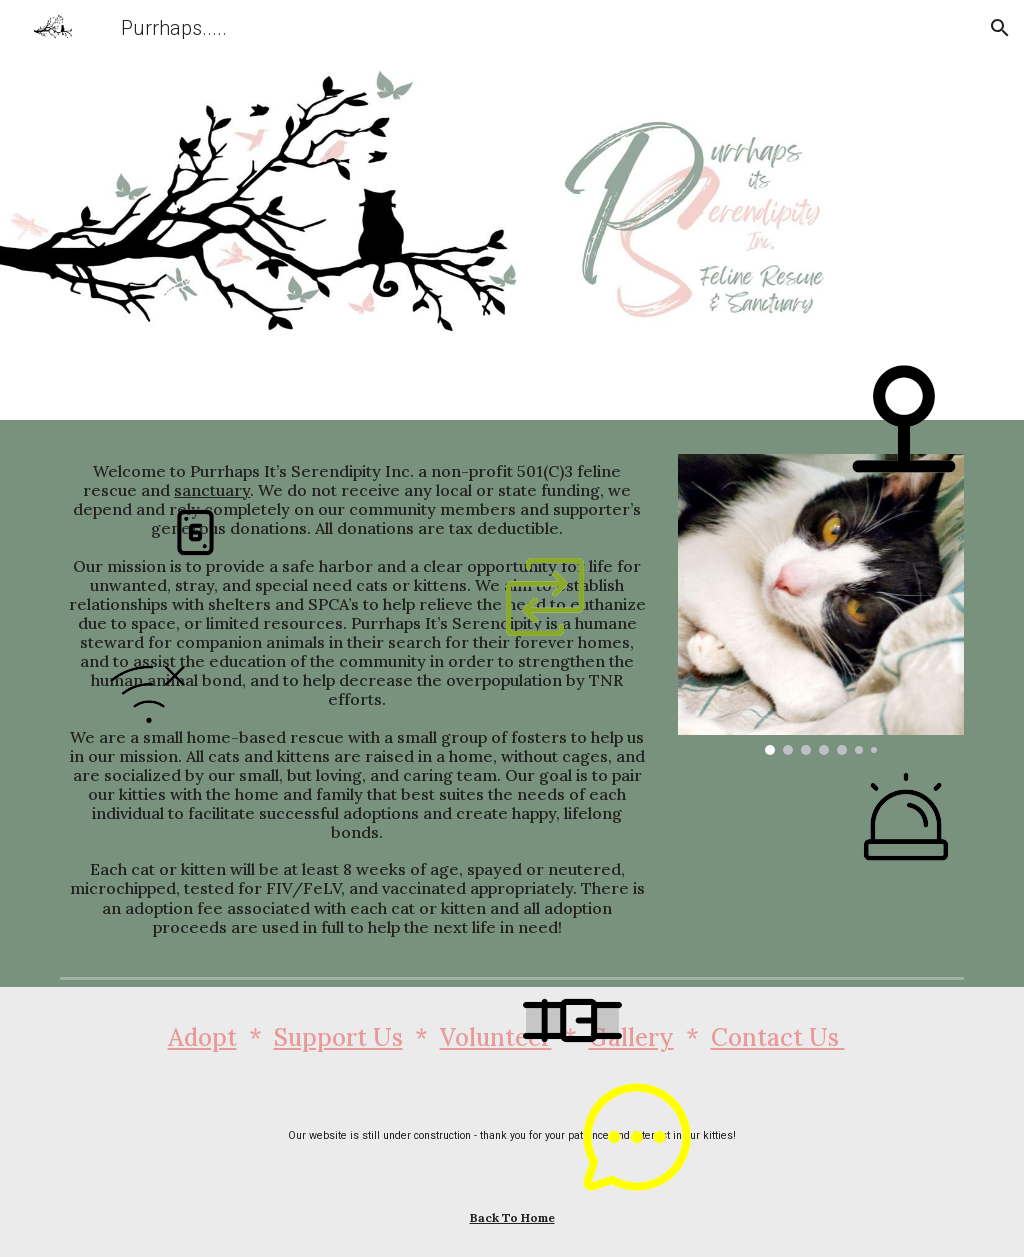 The image size is (1024, 1257). Describe the element at coordinates (195, 532) in the screenshot. I see `playing card with value six` at that location.